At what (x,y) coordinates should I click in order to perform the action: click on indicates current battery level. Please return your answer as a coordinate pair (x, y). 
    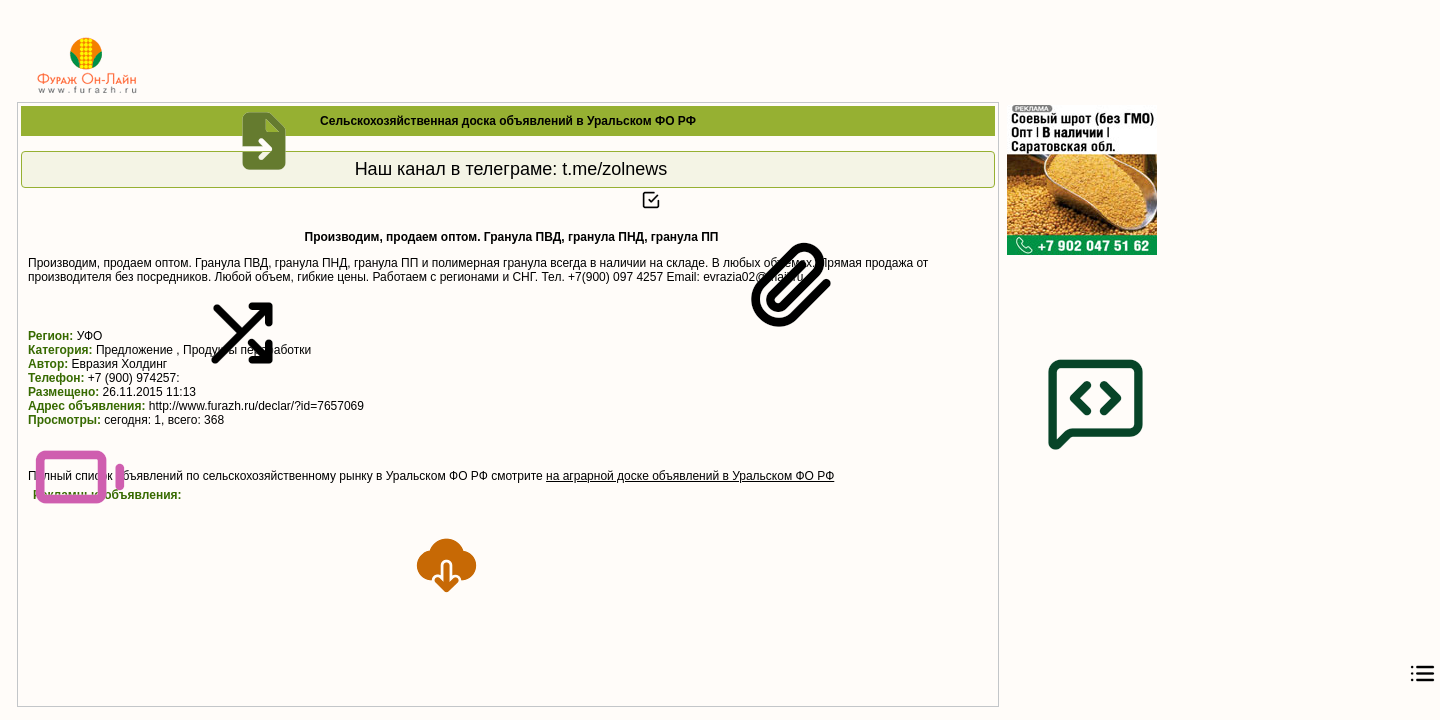
    Looking at the image, I should click on (80, 477).